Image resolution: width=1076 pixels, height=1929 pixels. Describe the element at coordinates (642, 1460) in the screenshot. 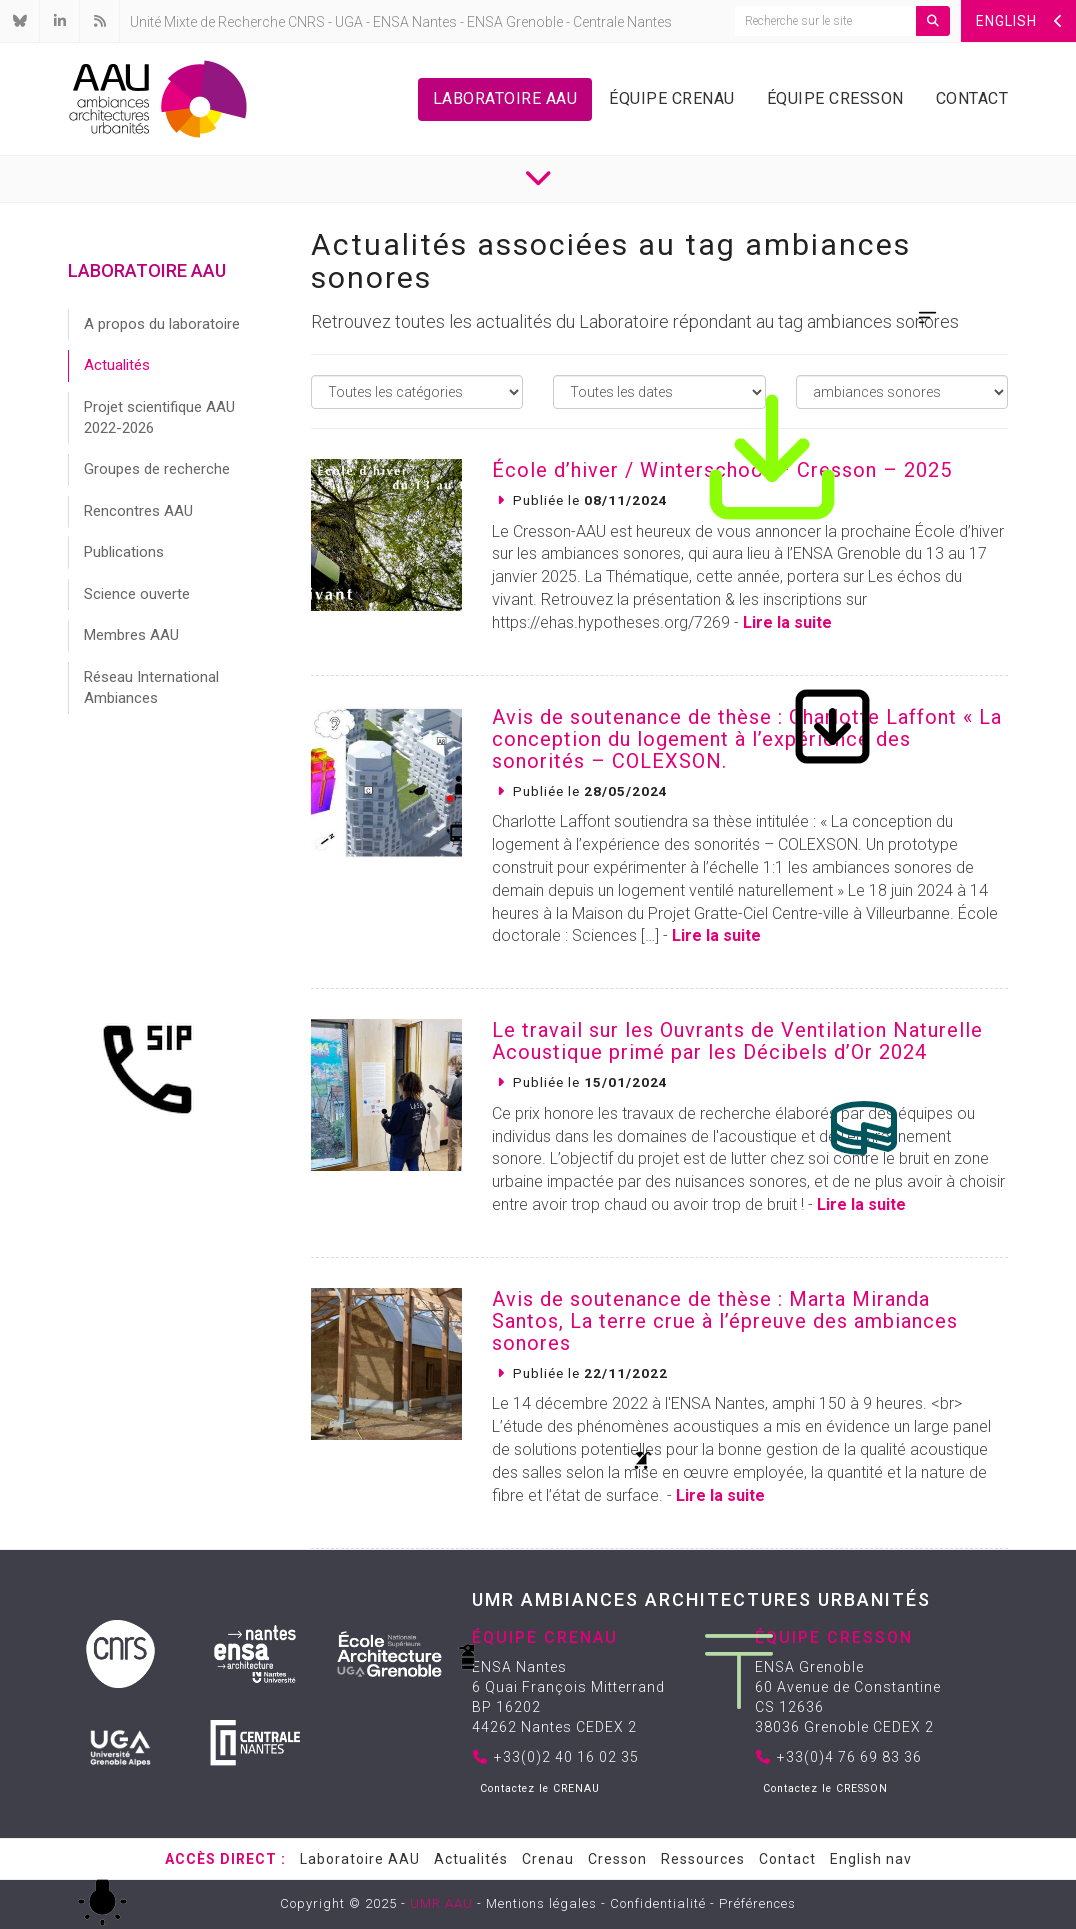

I see `indicates stroller-friendly or family amenities available` at that location.